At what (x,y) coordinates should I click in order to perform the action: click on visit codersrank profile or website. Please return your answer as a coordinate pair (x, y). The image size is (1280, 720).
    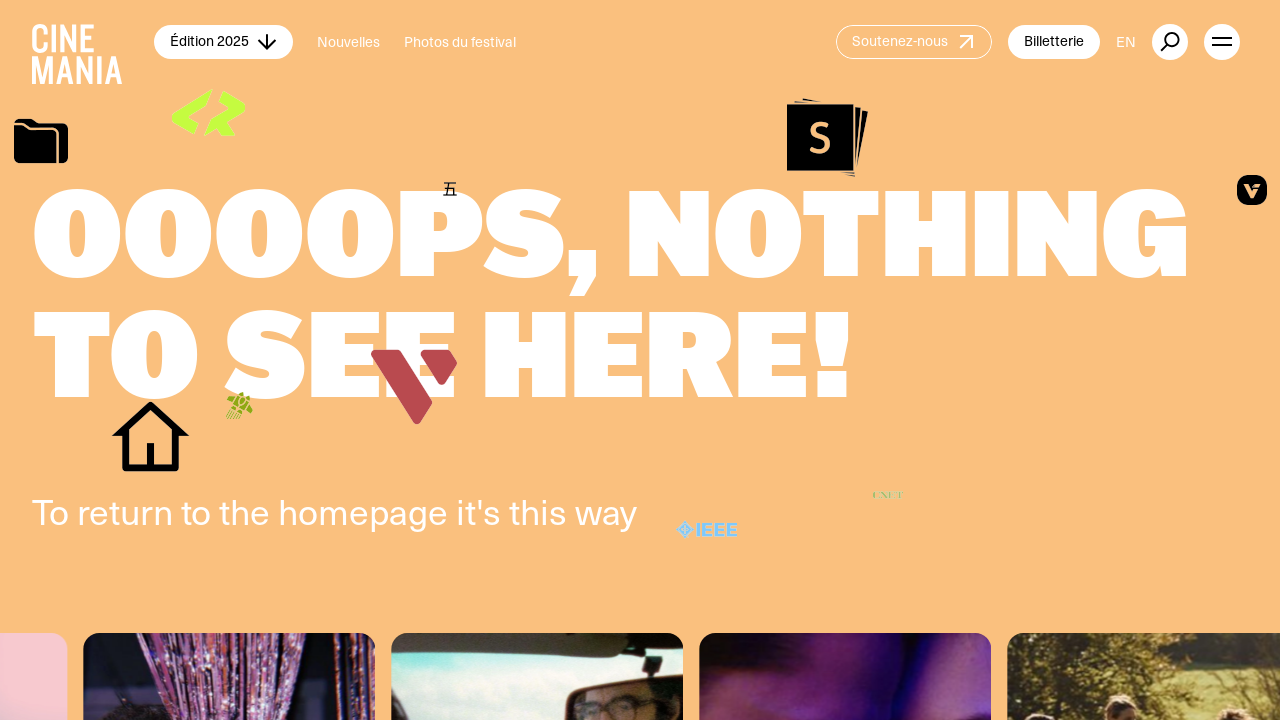
    Looking at the image, I should click on (208, 112).